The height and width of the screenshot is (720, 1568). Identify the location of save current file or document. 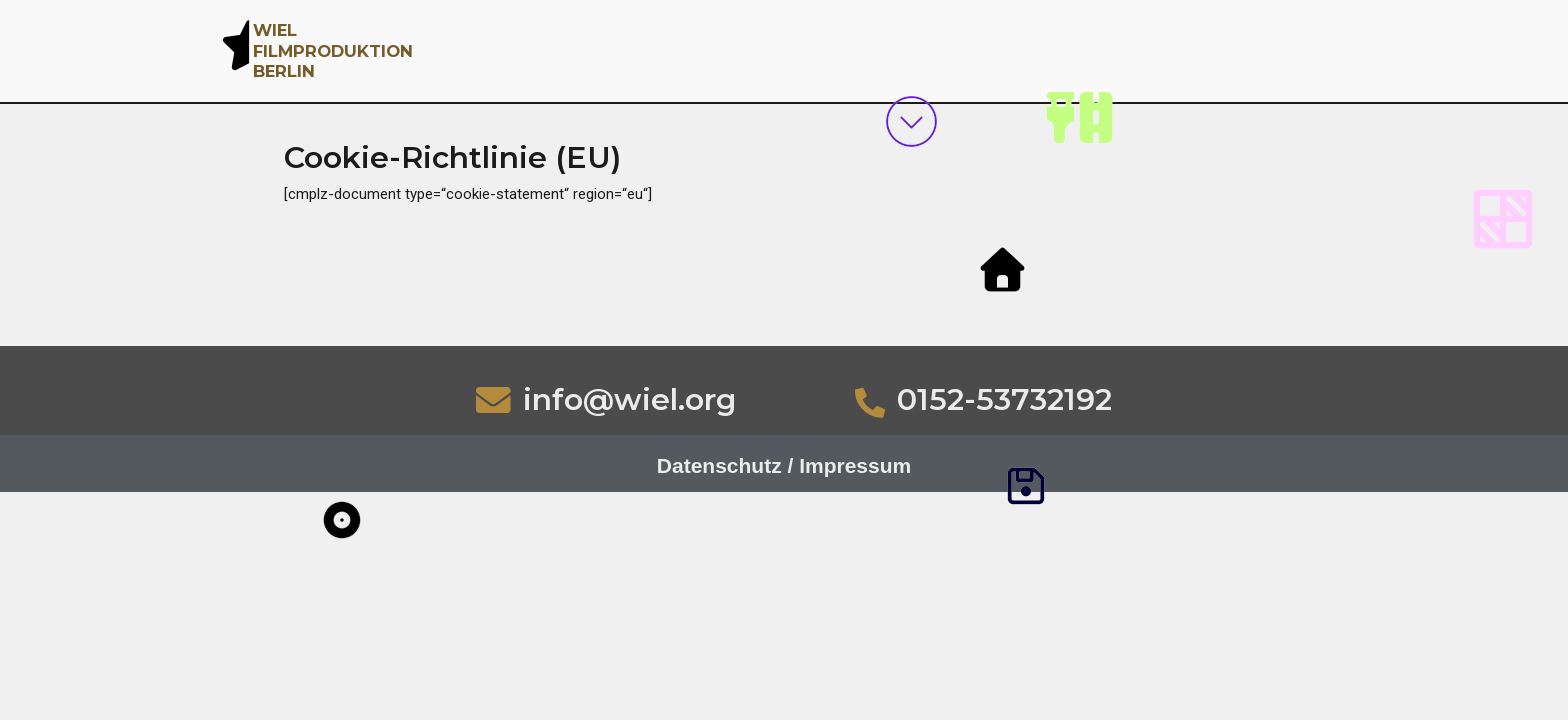
(1026, 486).